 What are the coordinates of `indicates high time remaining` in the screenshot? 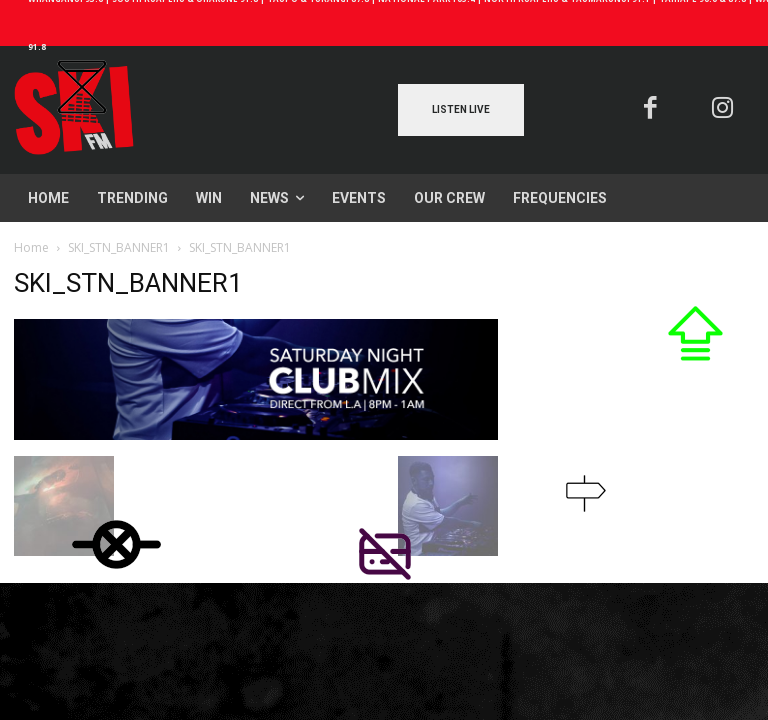 It's located at (82, 87).